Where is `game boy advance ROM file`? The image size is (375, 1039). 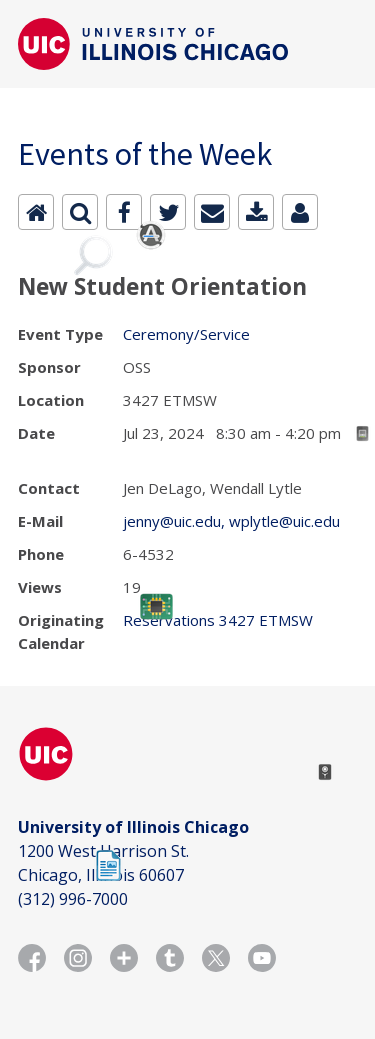 game boy advance ROM file is located at coordinates (362, 433).